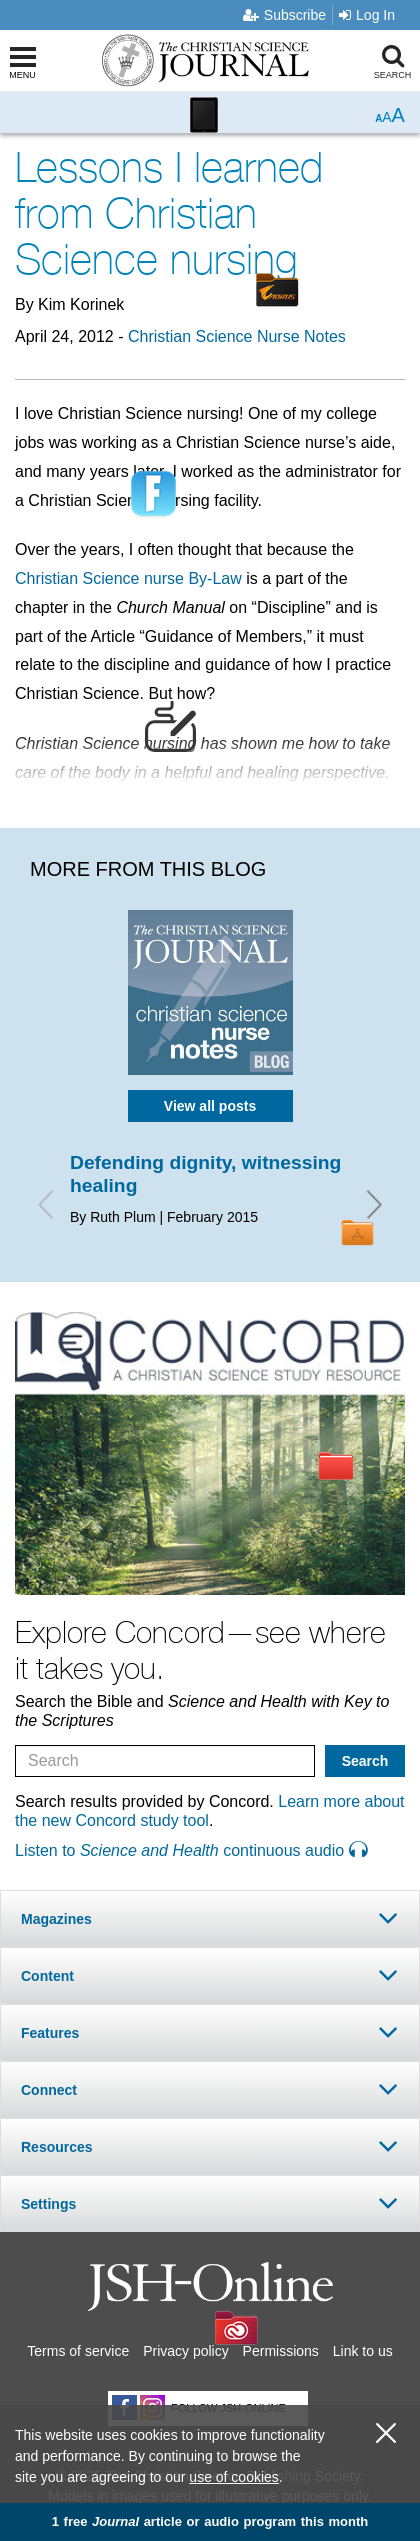  Describe the element at coordinates (277, 291) in the screenshot. I see `open aorus gaming software folder` at that location.